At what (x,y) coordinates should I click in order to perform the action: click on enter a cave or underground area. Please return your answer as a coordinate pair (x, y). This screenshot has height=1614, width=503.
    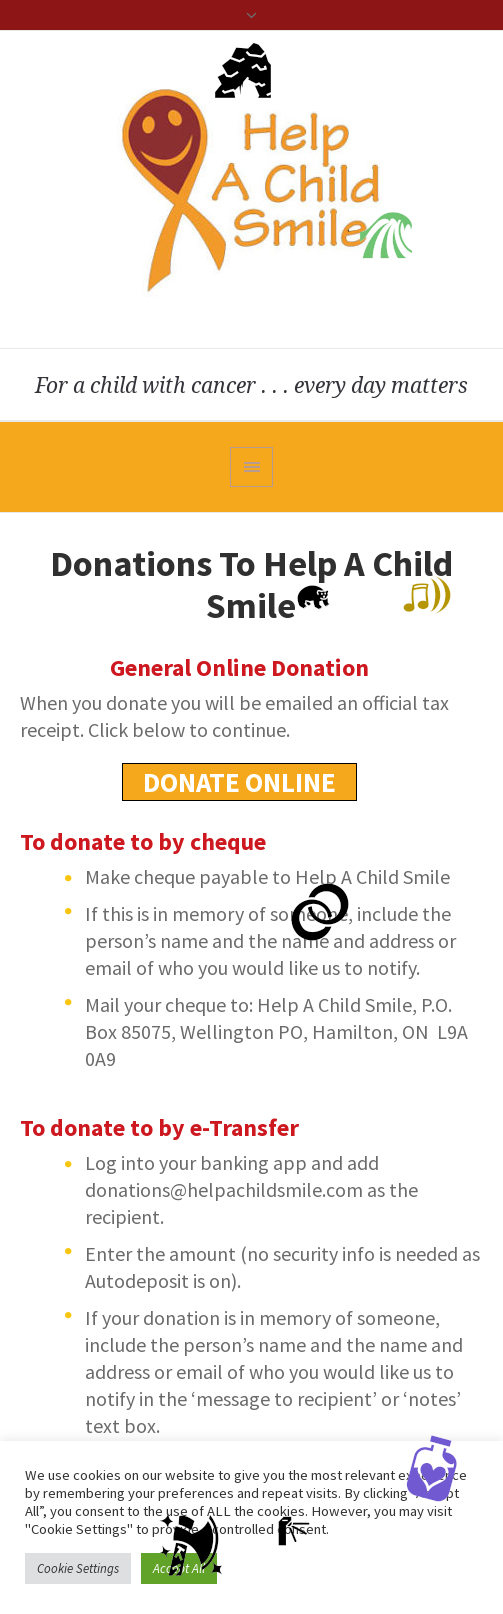
    Looking at the image, I should click on (243, 70).